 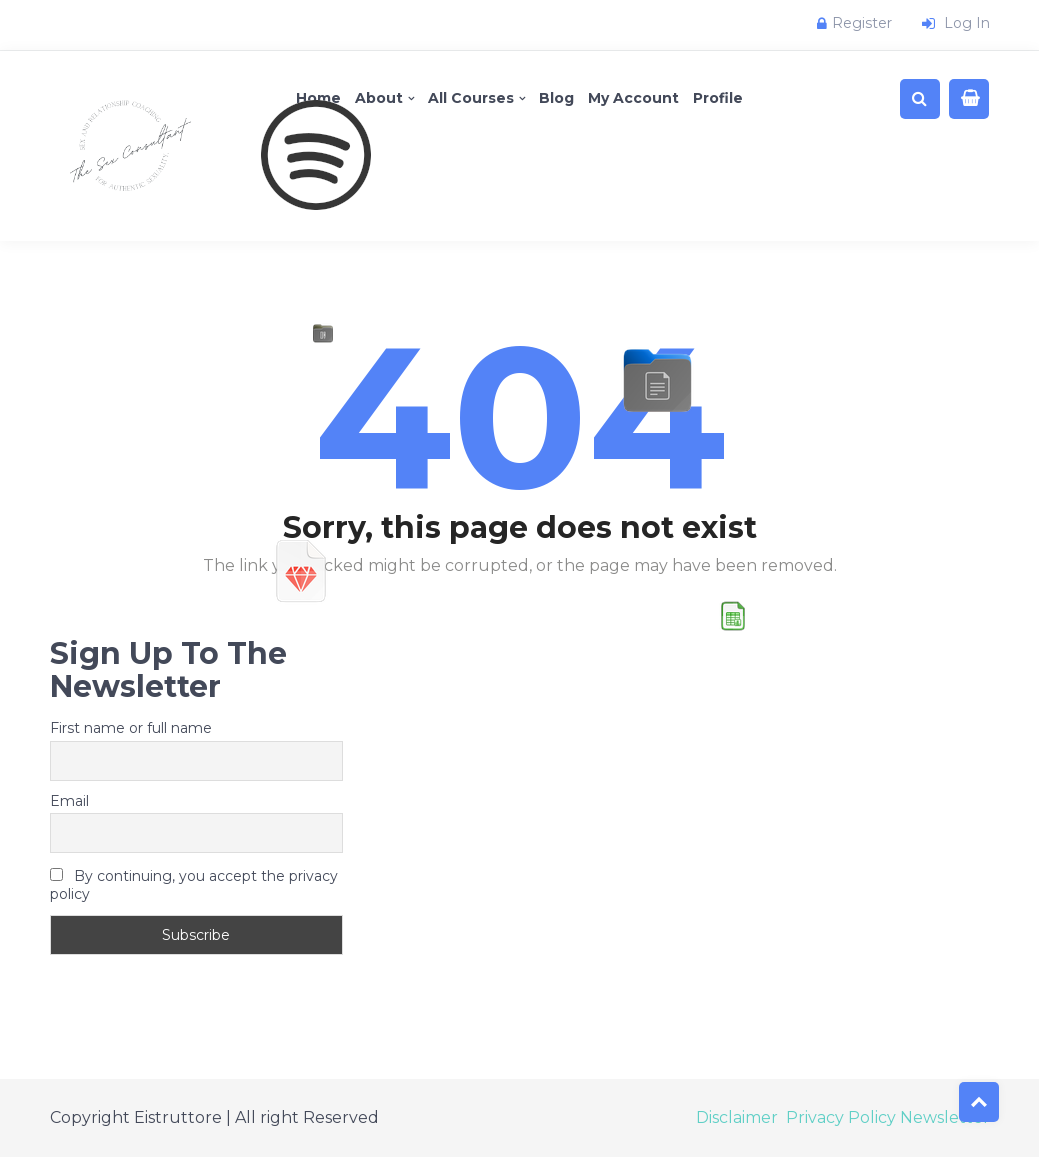 What do you see at coordinates (657, 380) in the screenshot?
I see `open your documents folder` at bounding box center [657, 380].